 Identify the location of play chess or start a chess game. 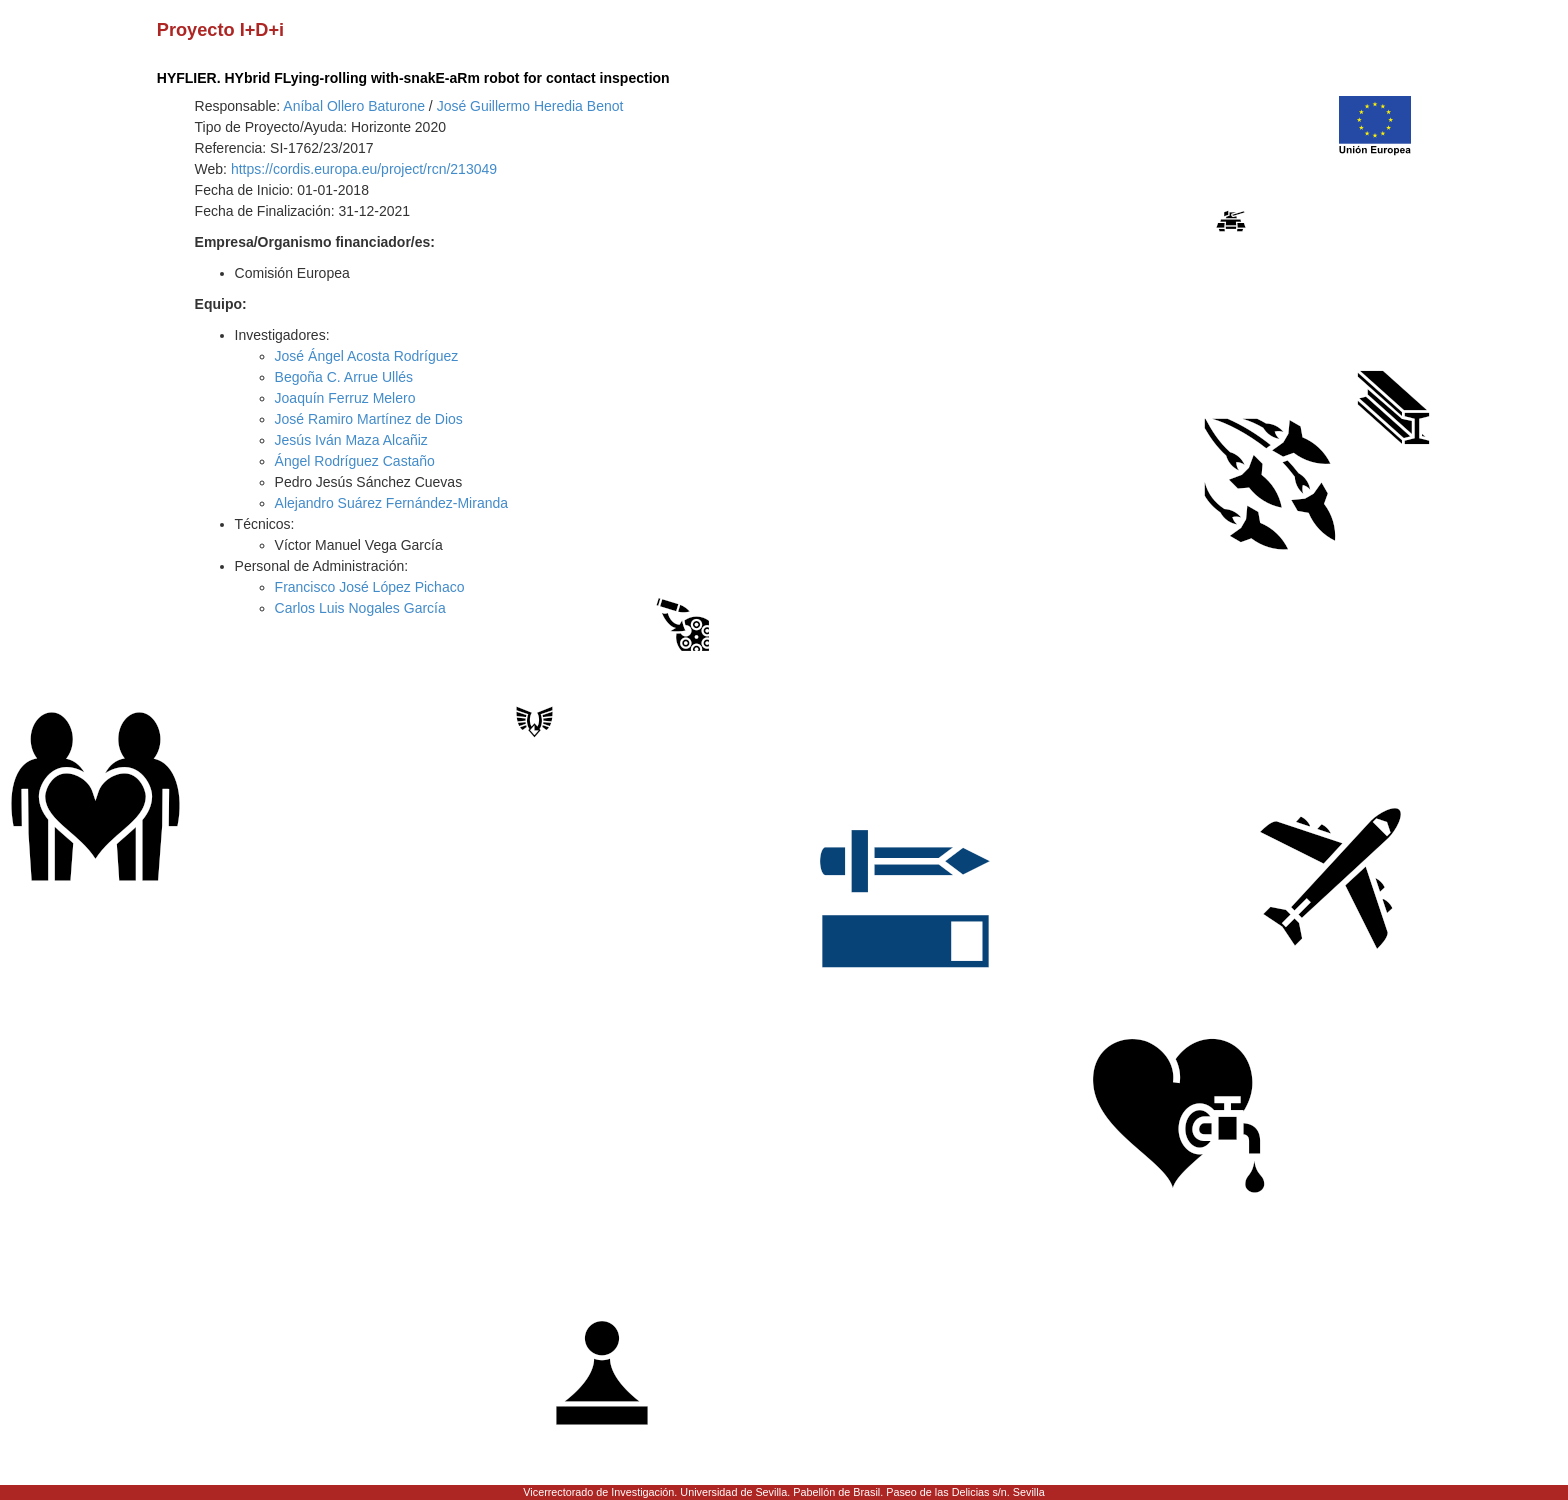
(602, 1357).